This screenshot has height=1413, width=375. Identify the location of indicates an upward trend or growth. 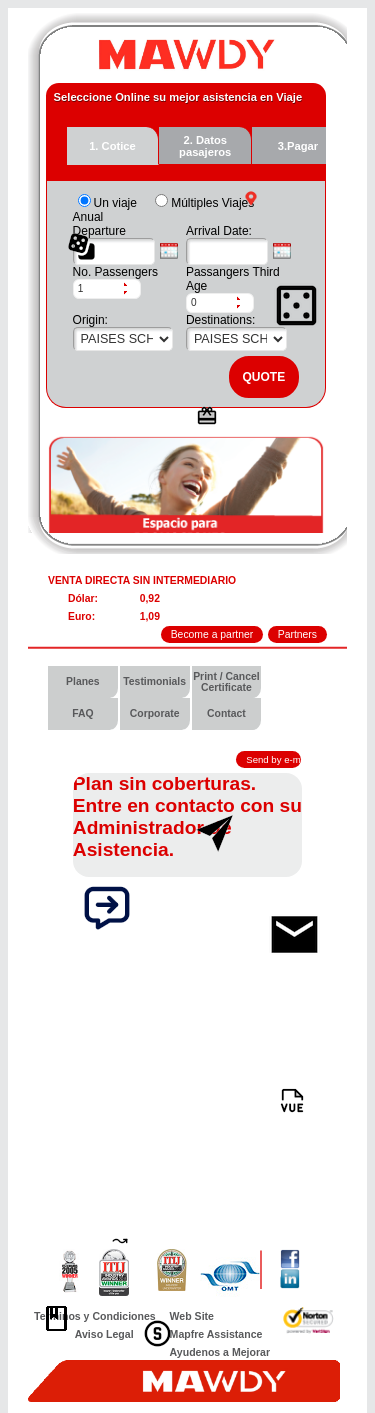
(120, 1241).